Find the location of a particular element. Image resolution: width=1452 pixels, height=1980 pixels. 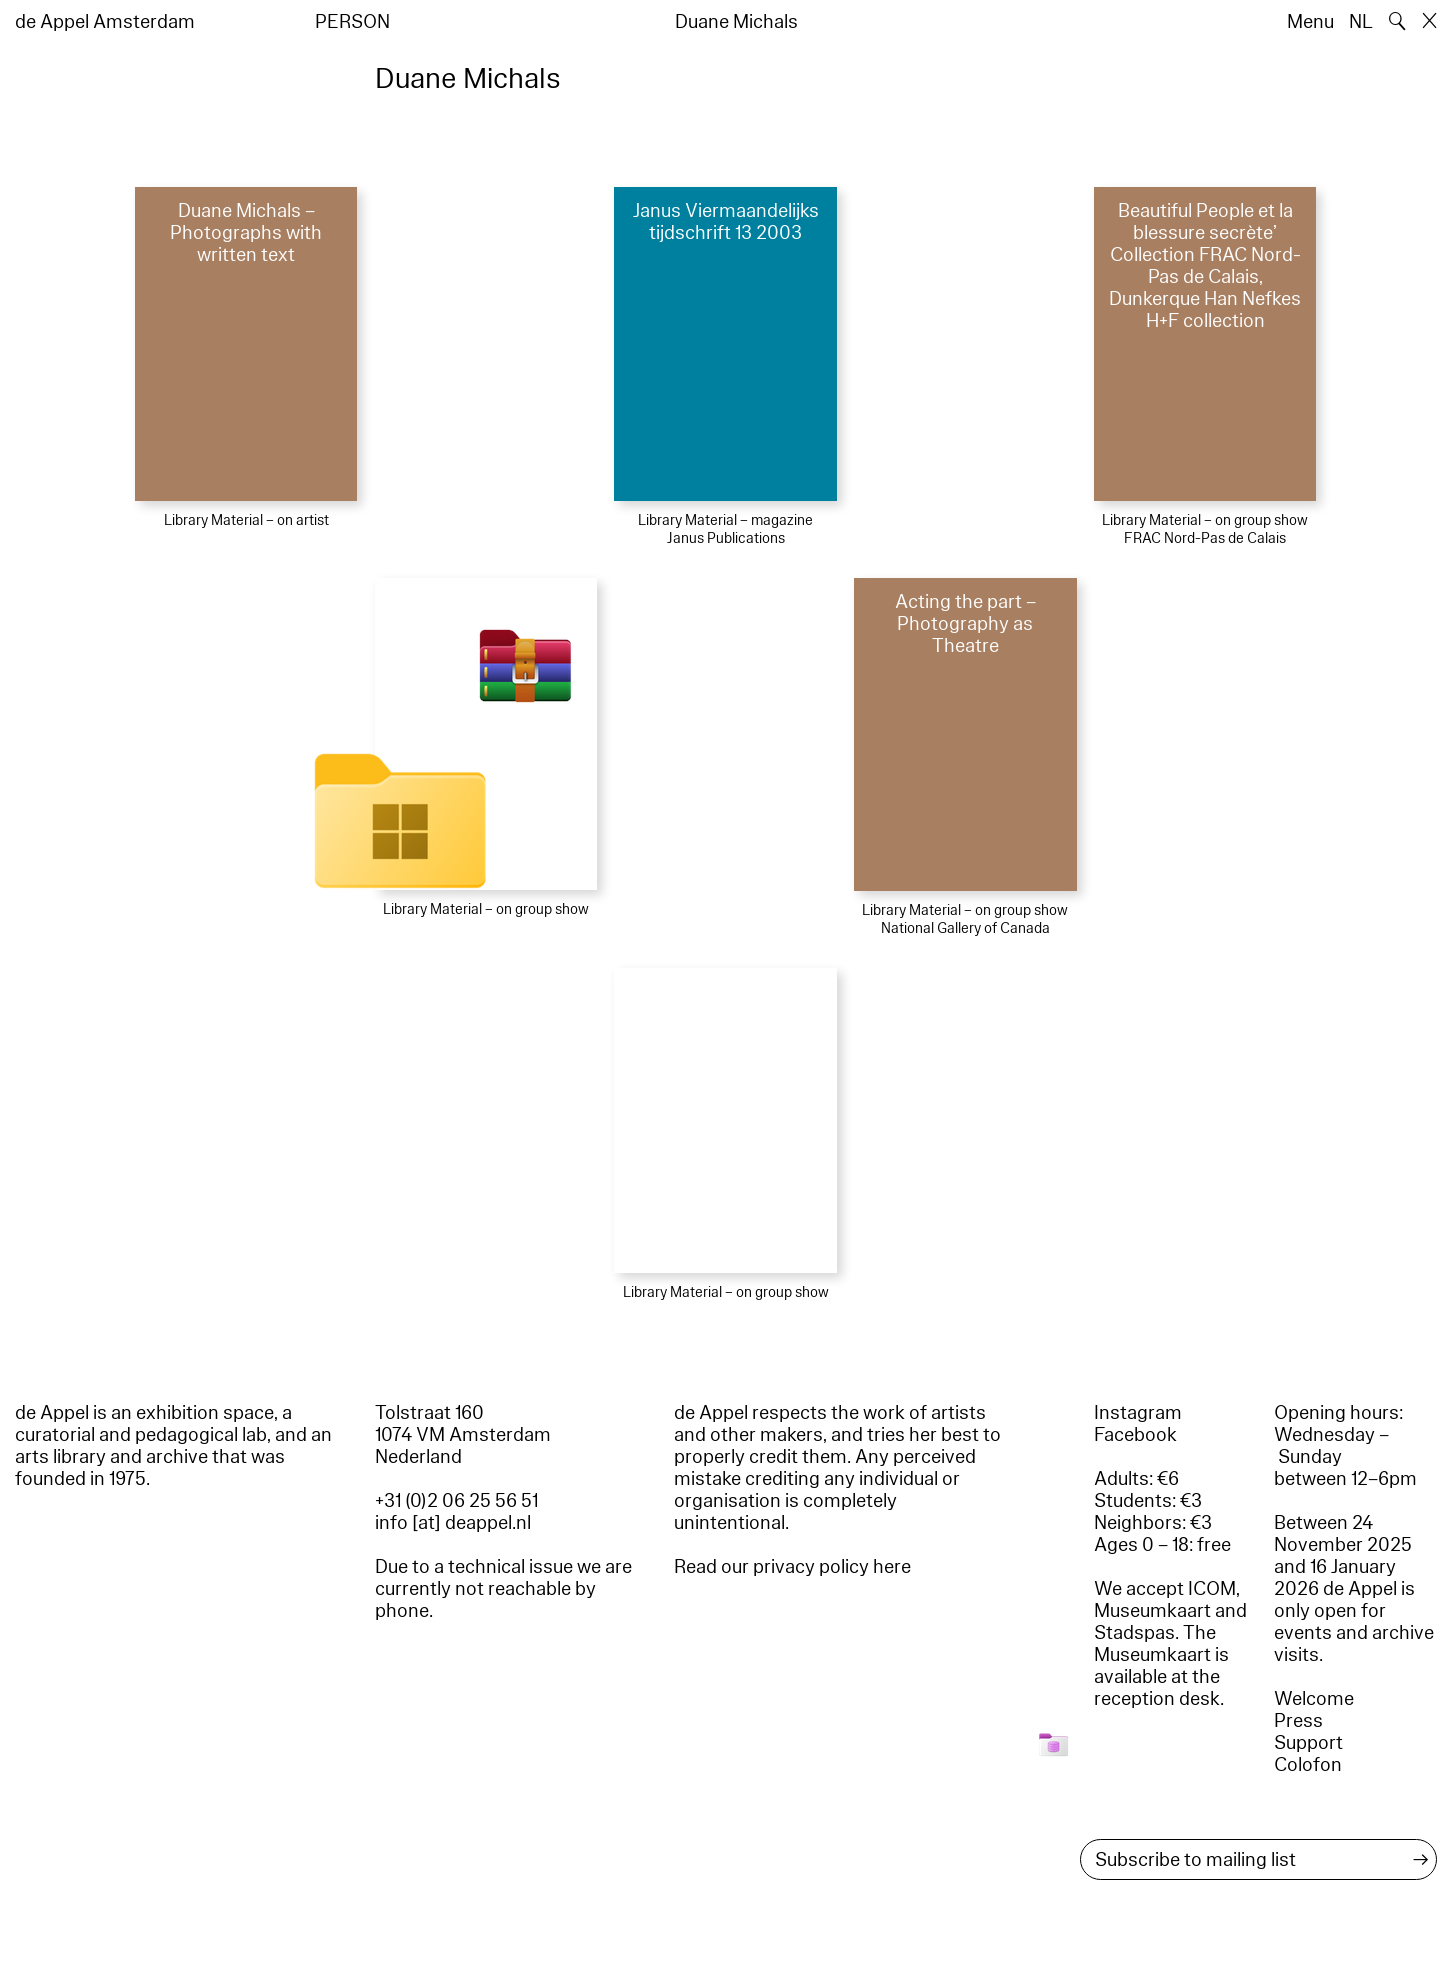

open windows system folder is located at coordinates (399, 825).